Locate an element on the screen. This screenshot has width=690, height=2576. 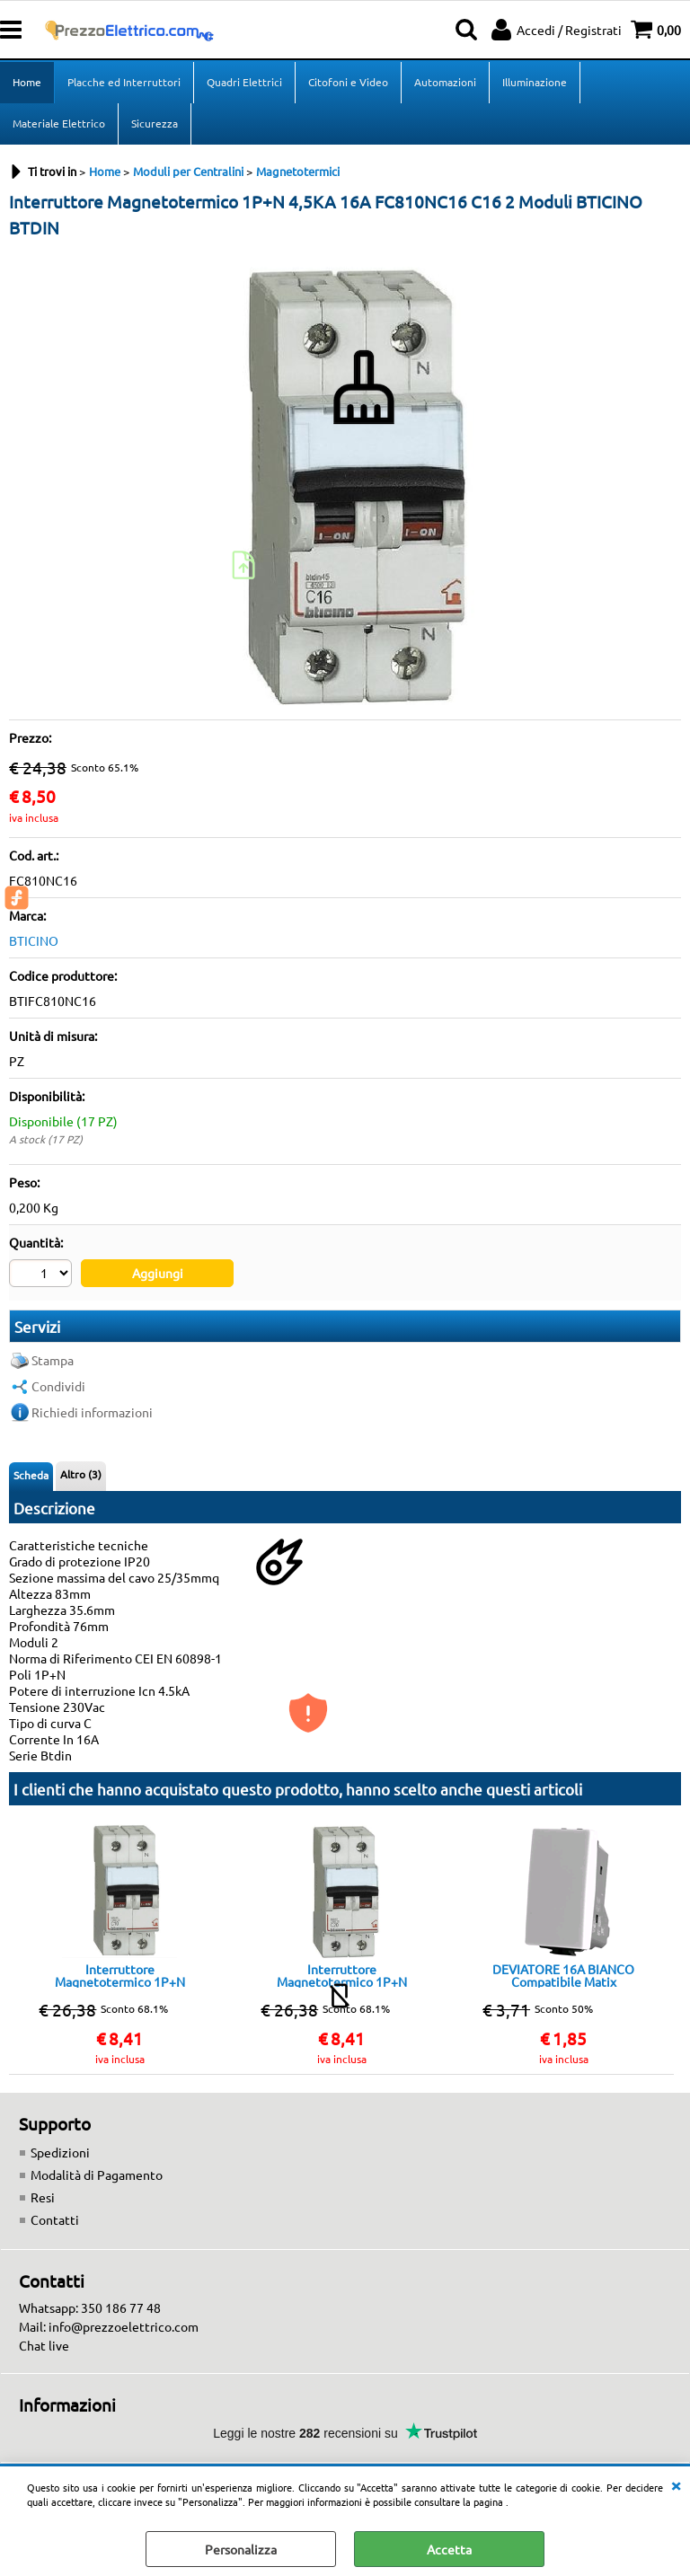
indicates a trending or viral item is located at coordinates (279, 1562).